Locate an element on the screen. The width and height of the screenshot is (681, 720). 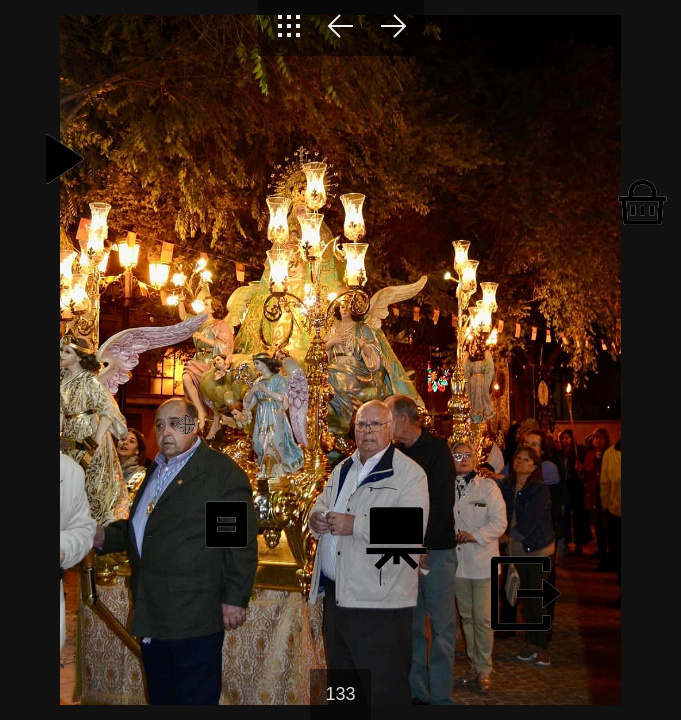
open CircuitVerse digital circuit simulator is located at coordinates (185, 424).